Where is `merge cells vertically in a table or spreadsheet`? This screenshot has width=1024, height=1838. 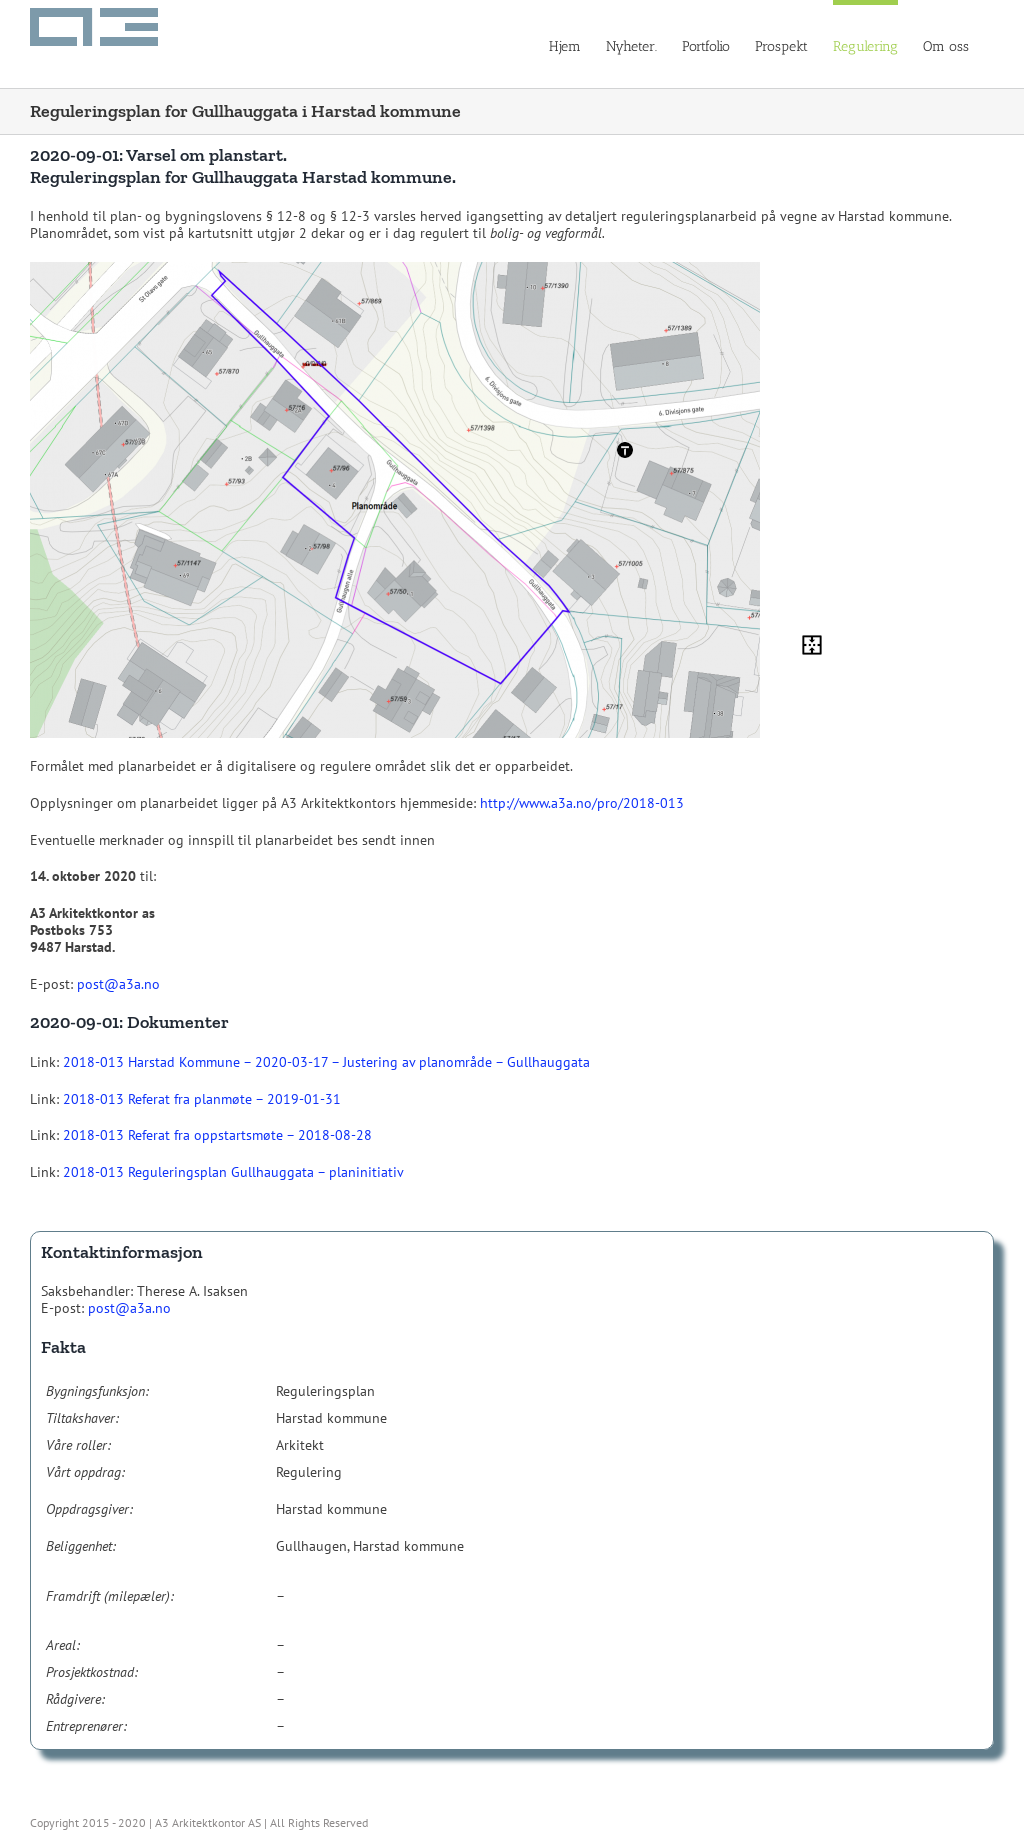
merge cells vertically in a table or spreadsheet is located at coordinates (812, 645).